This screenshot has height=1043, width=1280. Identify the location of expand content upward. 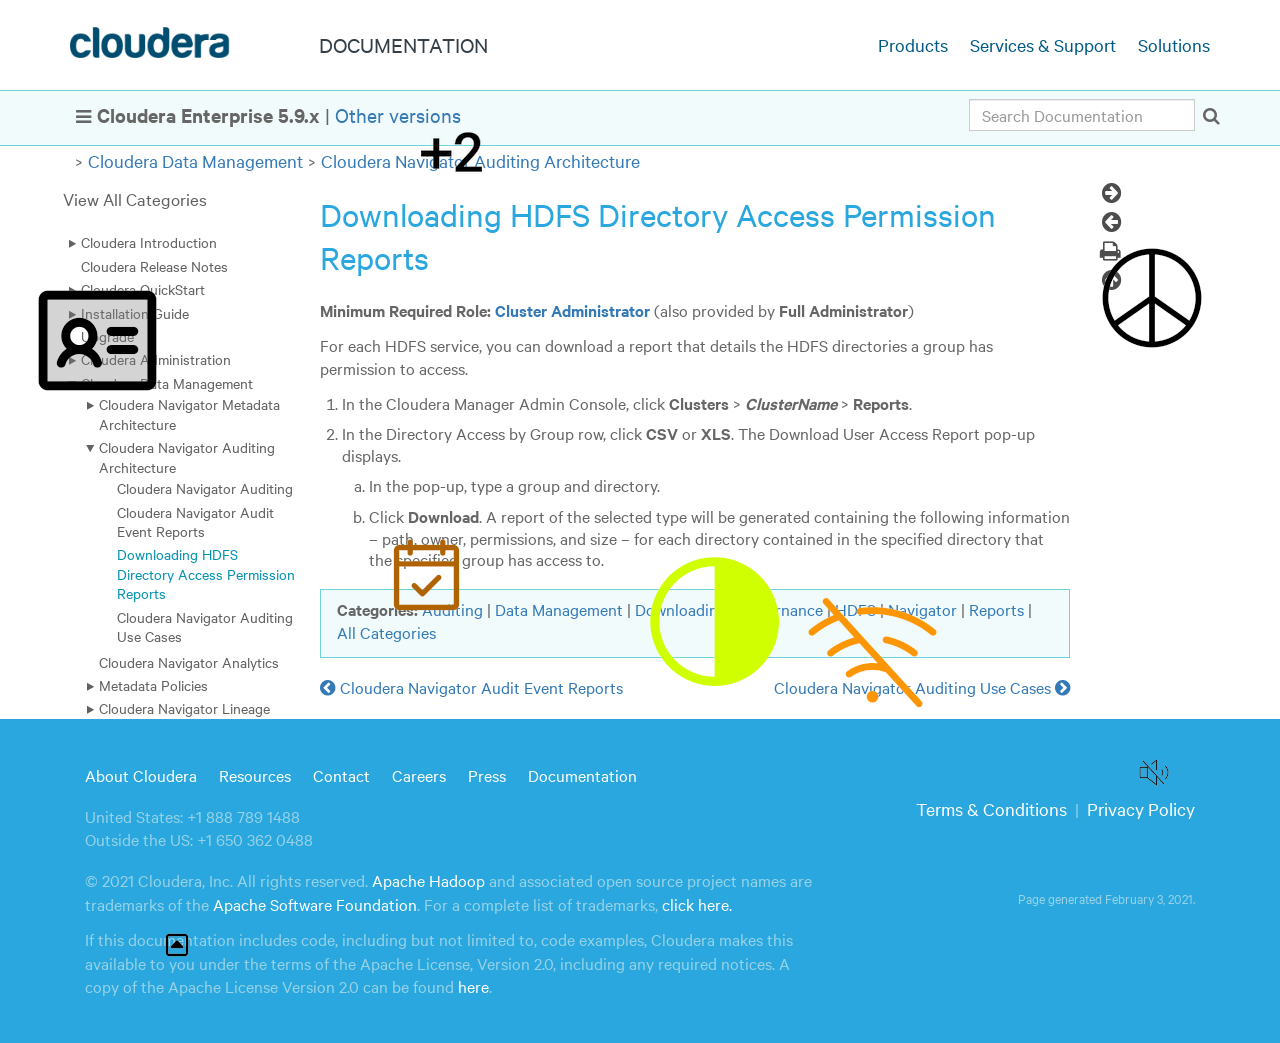
(177, 945).